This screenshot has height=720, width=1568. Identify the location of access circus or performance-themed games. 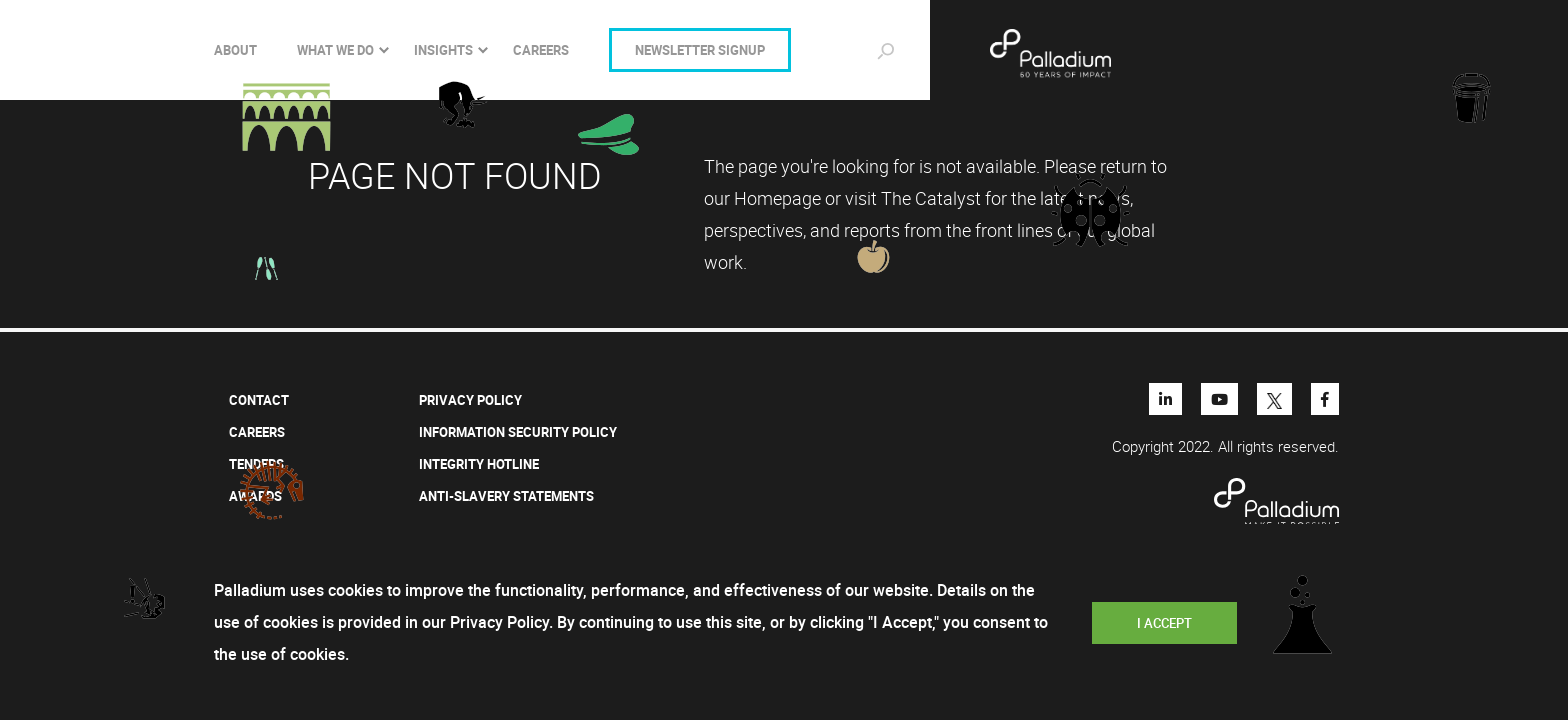
(266, 268).